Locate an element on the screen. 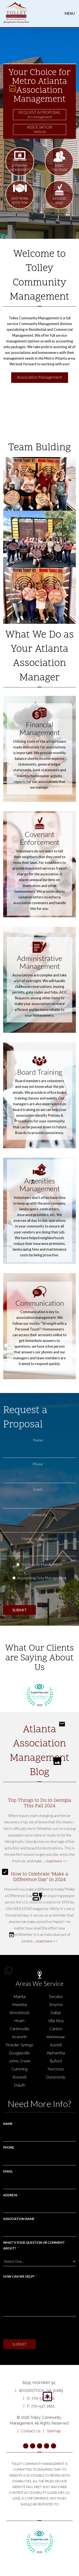  save current file or document is located at coordinates (13, 88).